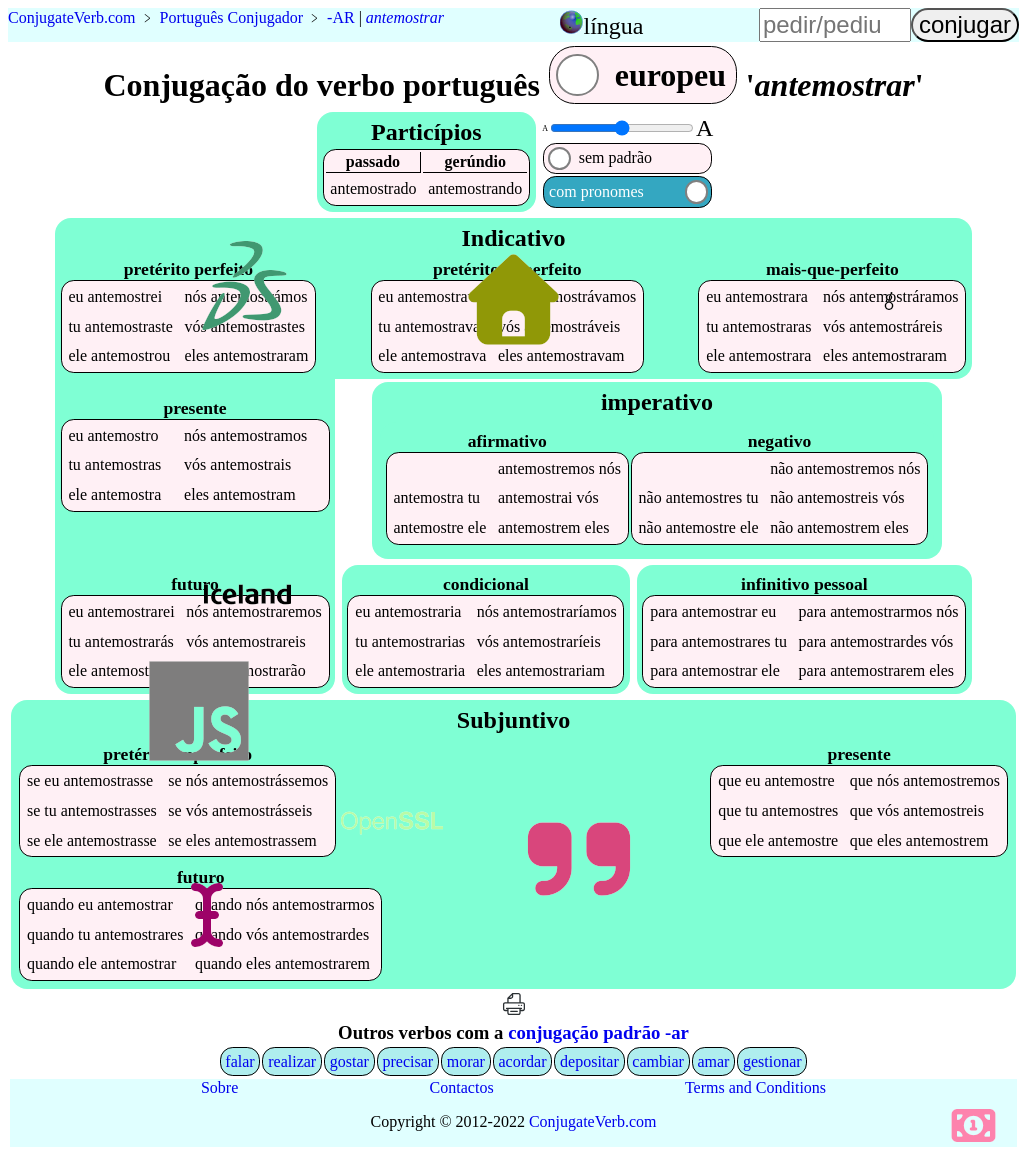  I want to click on navigate to home screen, so click(513, 299).